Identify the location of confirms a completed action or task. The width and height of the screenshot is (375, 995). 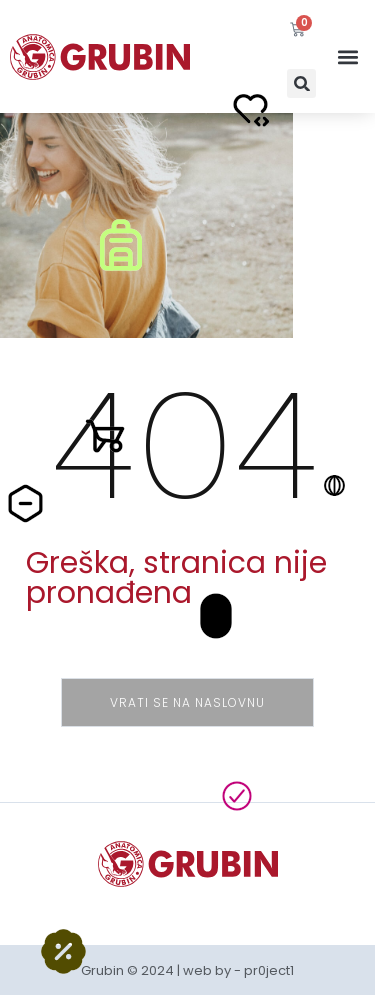
(237, 796).